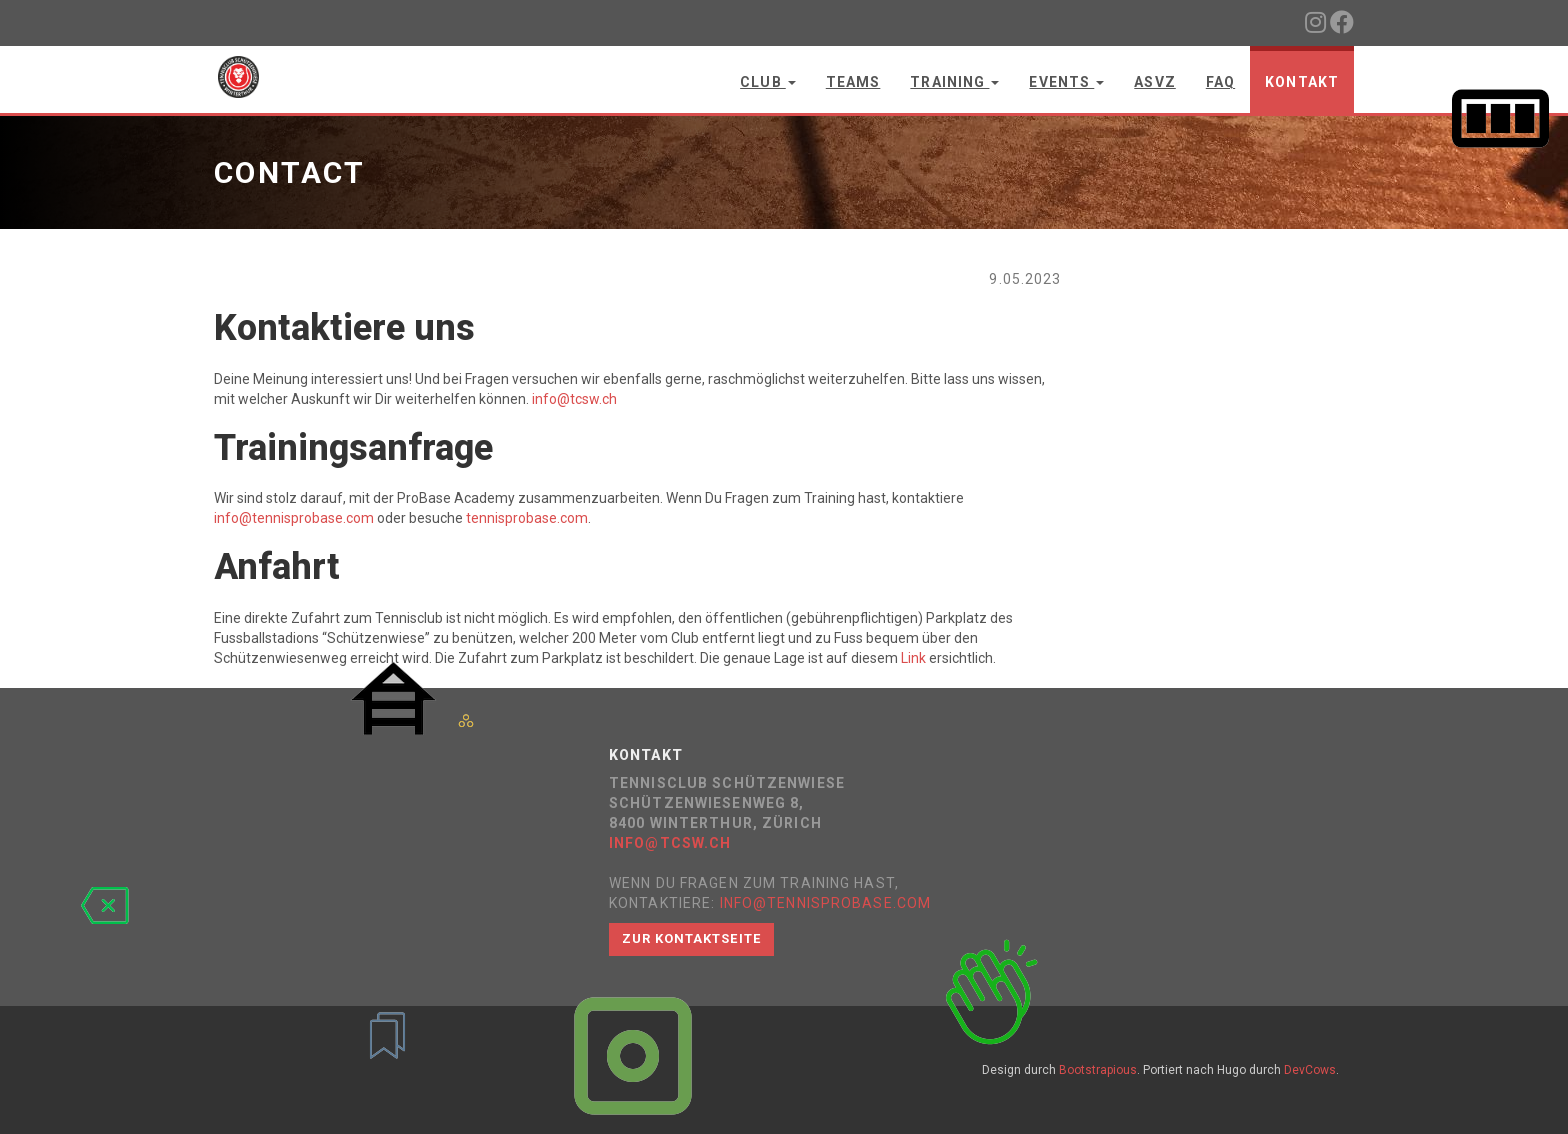 The width and height of the screenshot is (1568, 1134). What do you see at coordinates (106, 905) in the screenshot?
I see `delete the last character entered` at bounding box center [106, 905].